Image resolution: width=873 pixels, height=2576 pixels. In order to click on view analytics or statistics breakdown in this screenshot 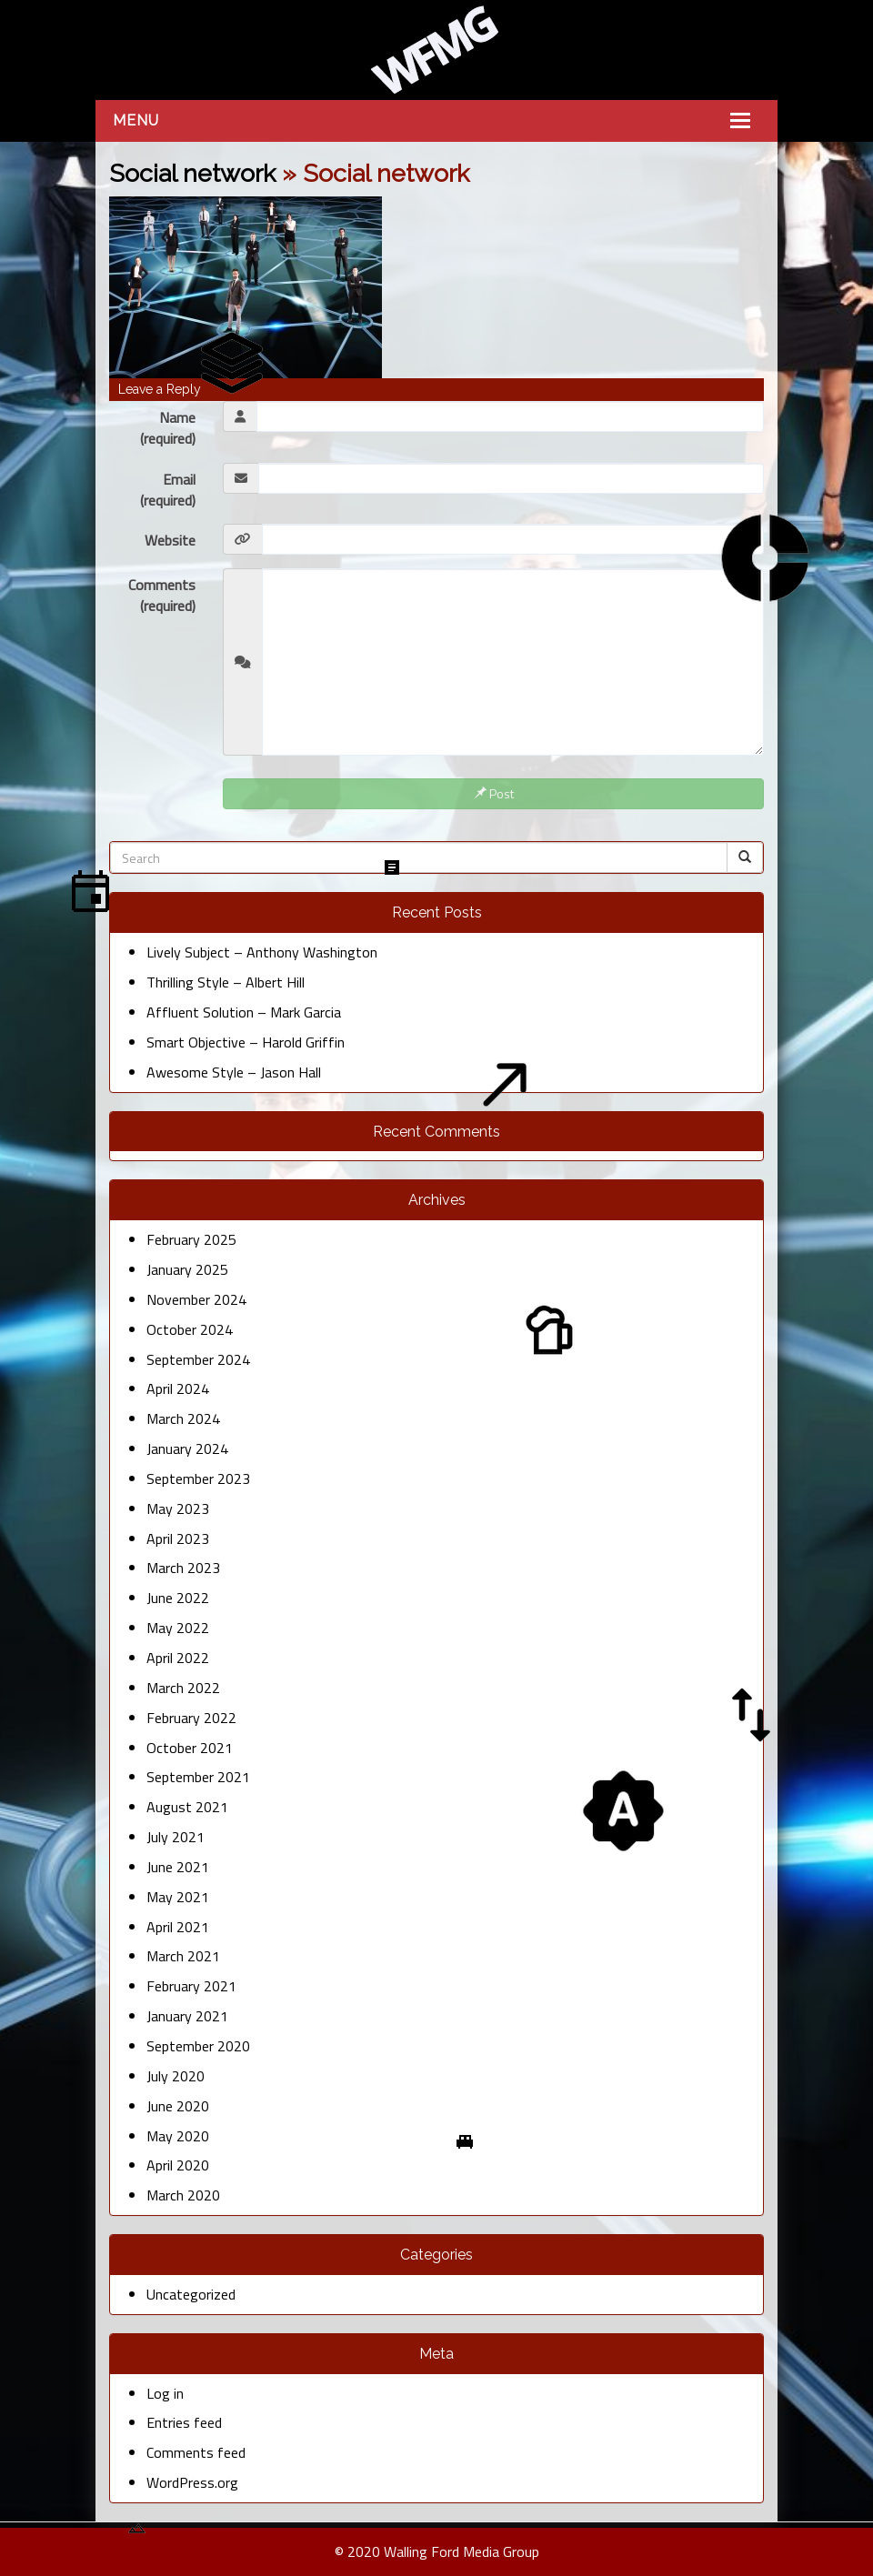, I will do `click(765, 557)`.